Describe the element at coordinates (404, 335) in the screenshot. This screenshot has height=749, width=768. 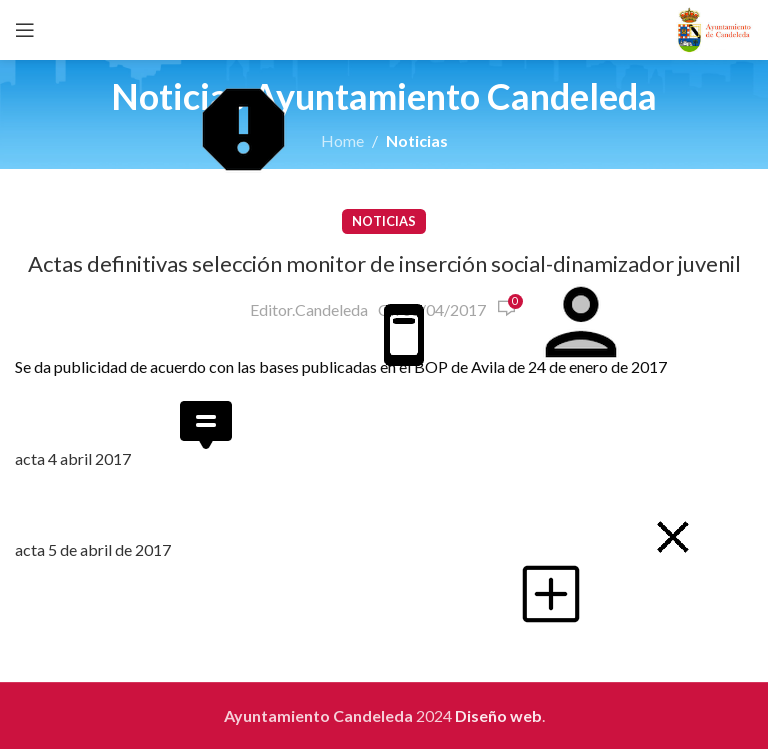
I see `manage mobile ad placements` at that location.